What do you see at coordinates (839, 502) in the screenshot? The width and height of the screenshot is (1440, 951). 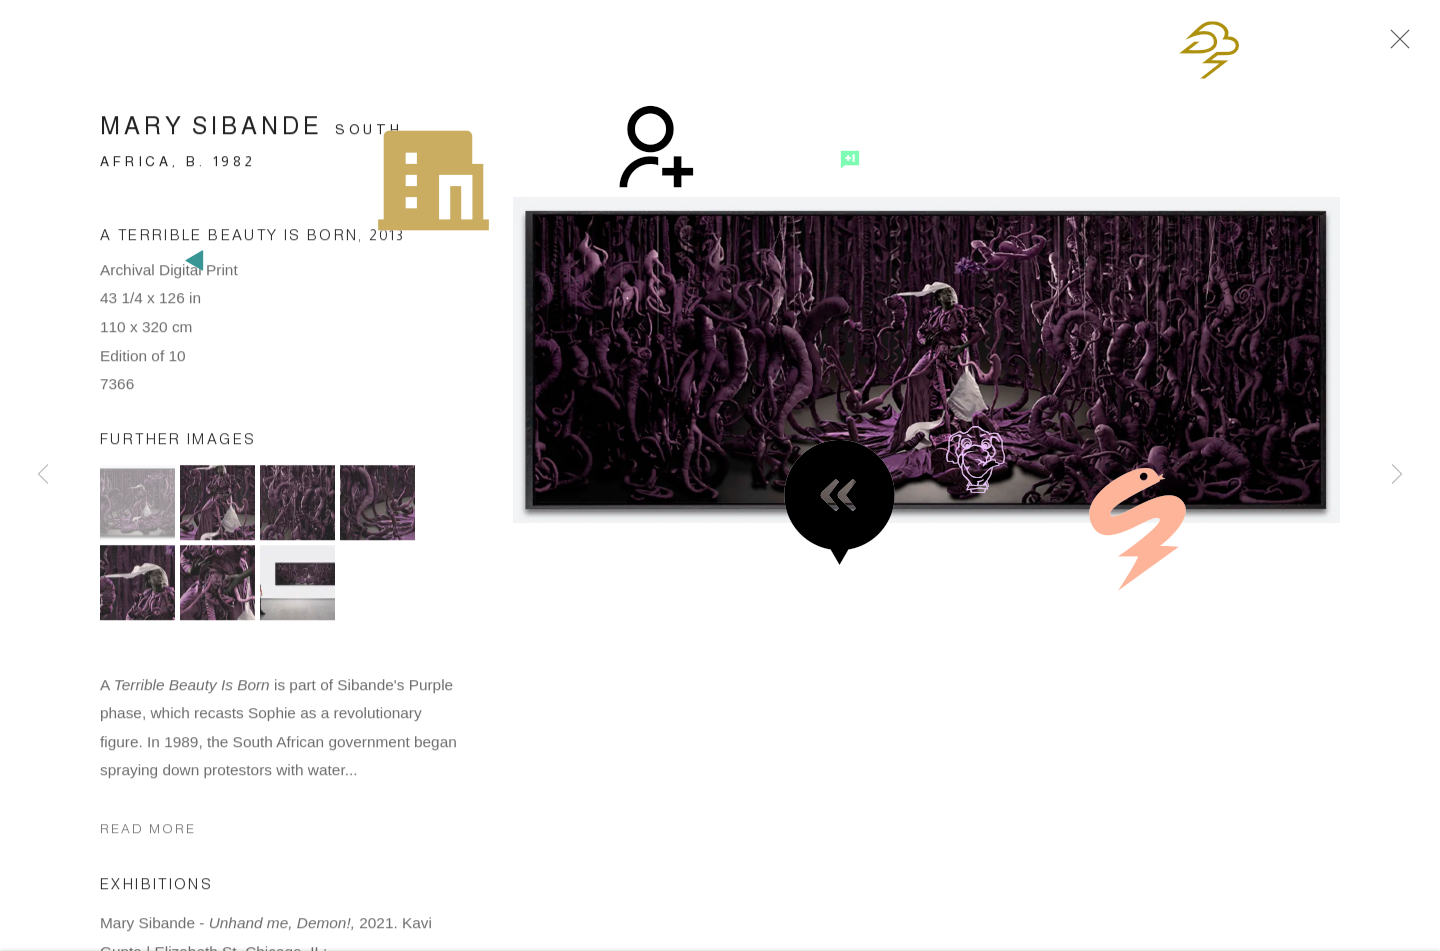 I see `visit the les libraires bookstore platform` at bounding box center [839, 502].